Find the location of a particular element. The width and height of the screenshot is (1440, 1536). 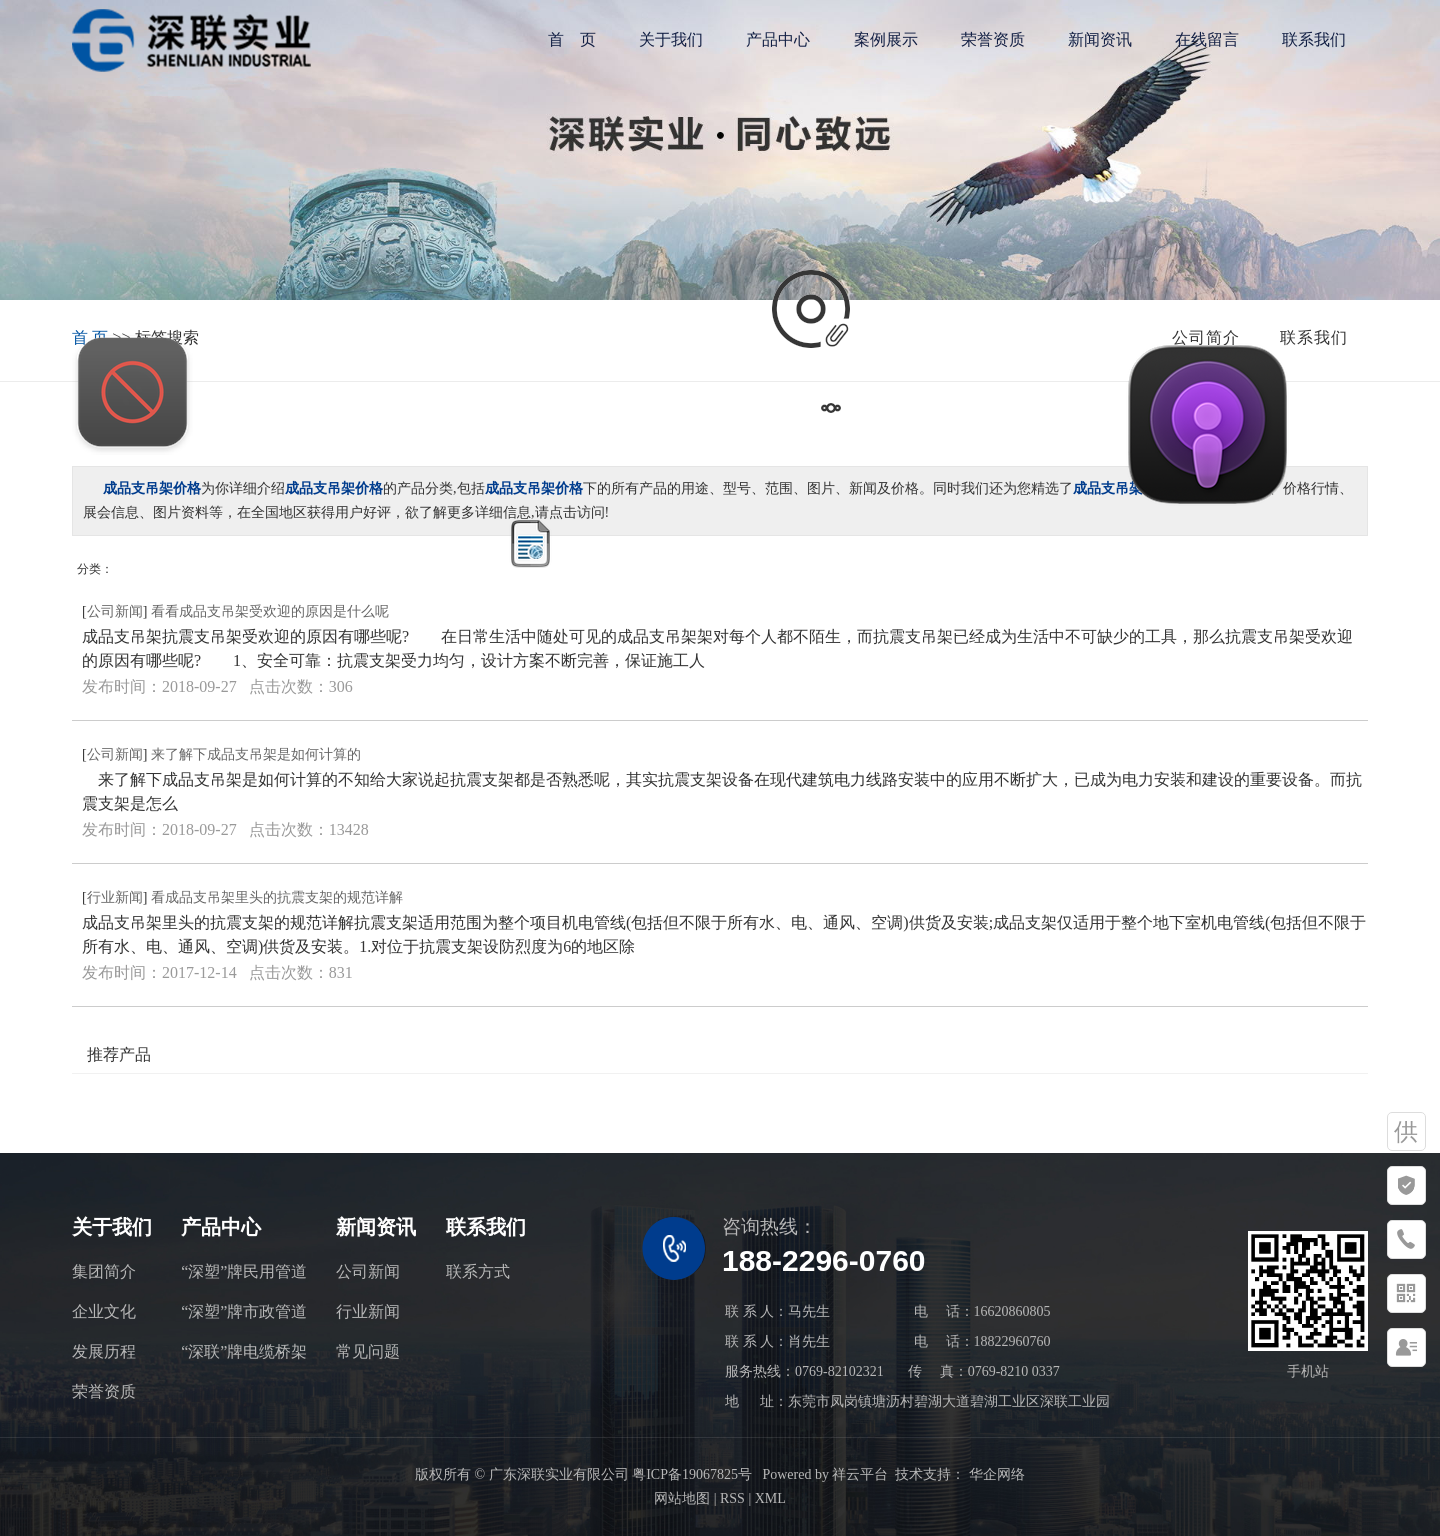

open the podcasts app is located at coordinates (1207, 424).